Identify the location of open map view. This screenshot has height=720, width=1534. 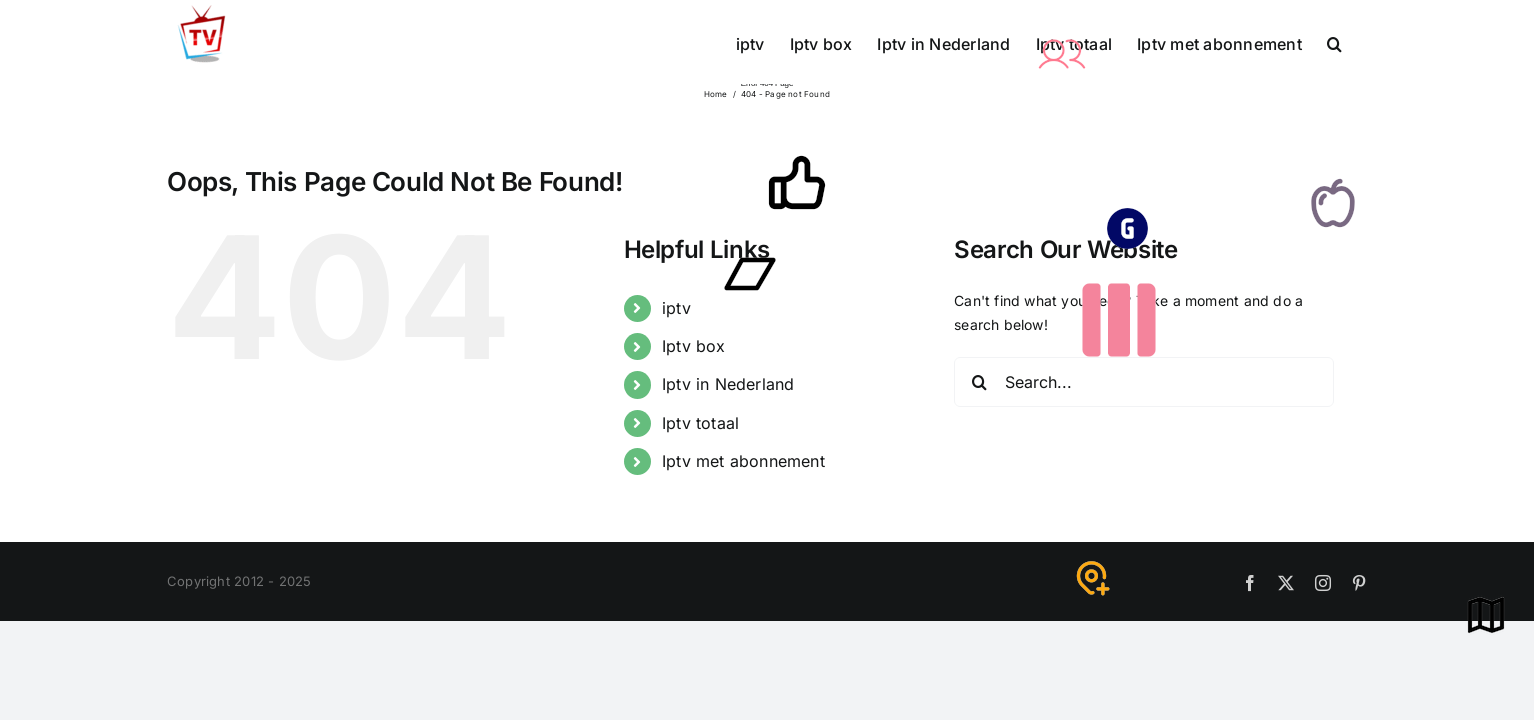
(1486, 615).